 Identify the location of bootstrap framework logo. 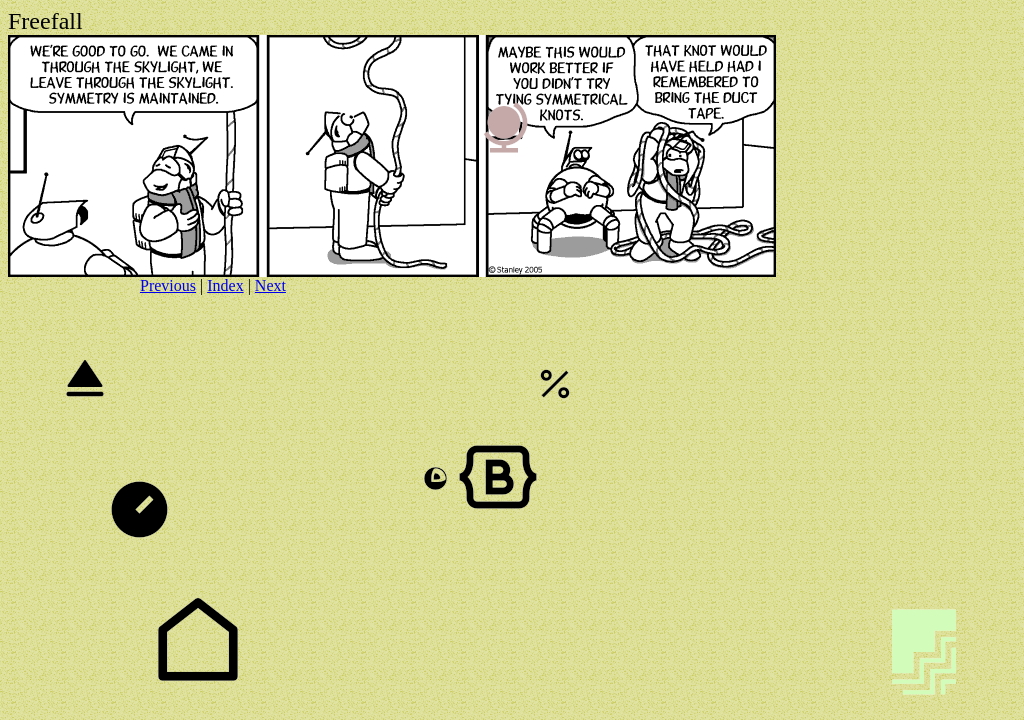
(498, 477).